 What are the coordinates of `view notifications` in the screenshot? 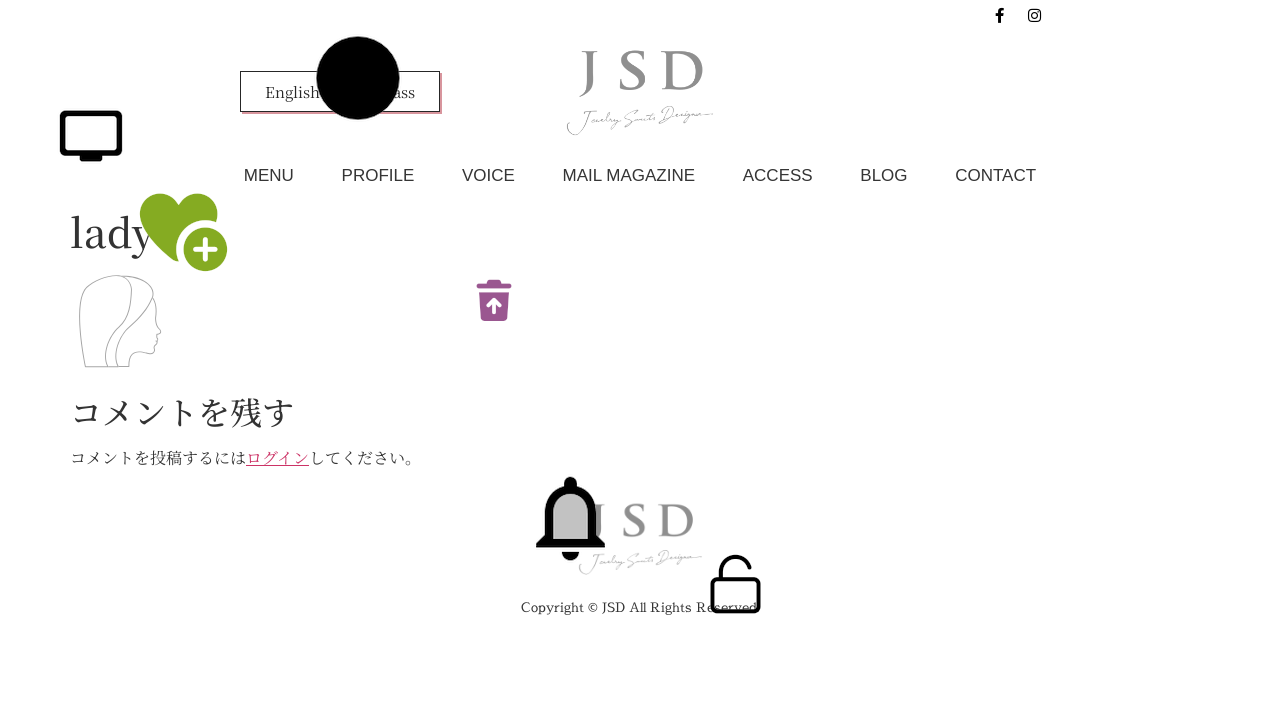 It's located at (570, 517).